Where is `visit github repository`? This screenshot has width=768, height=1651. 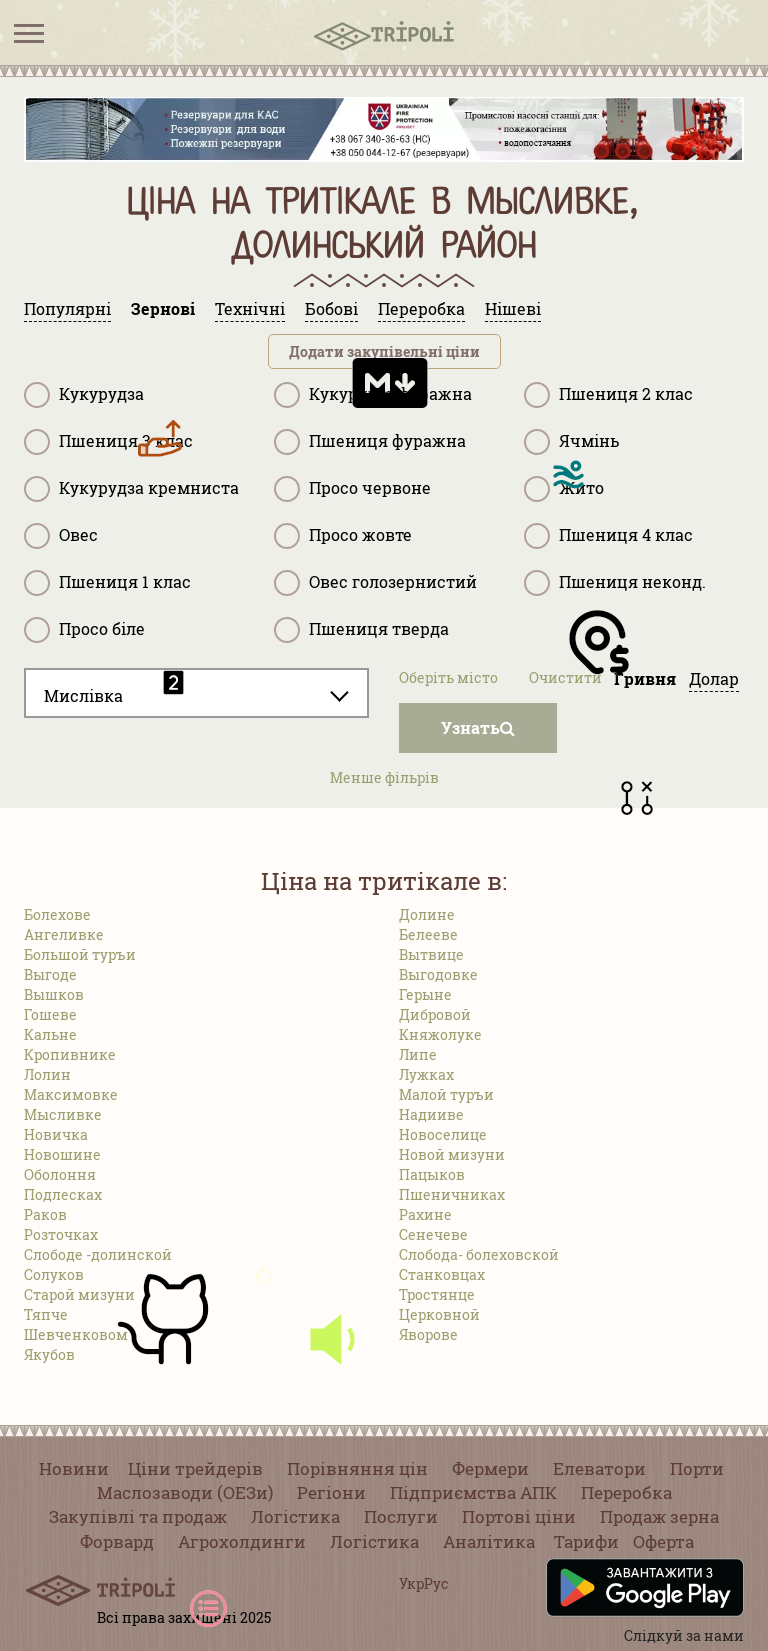
visit github repository is located at coordinates (171, 1317).